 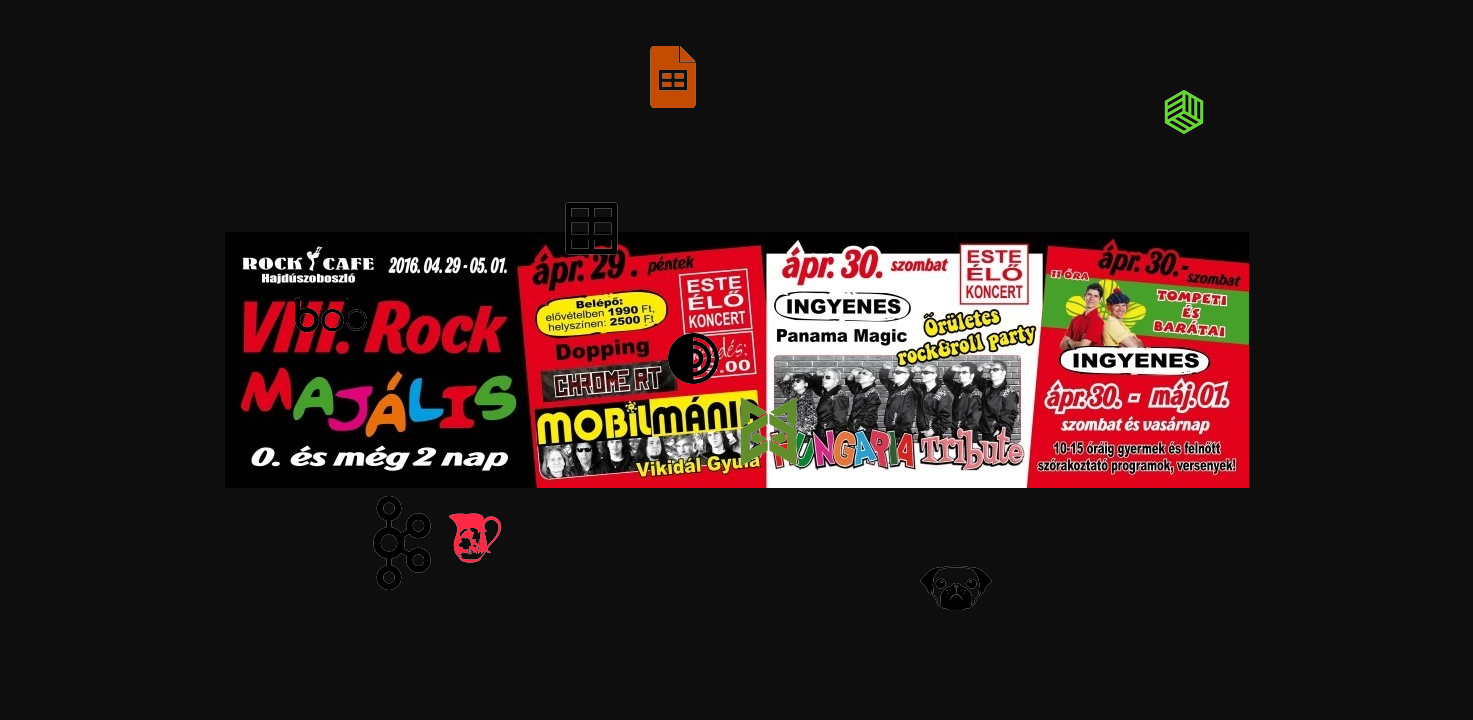 What do you see at coordinates (331, 315) in the screenshot?
I see `open the HiBob HR platform` at bounding box center [331, 315].